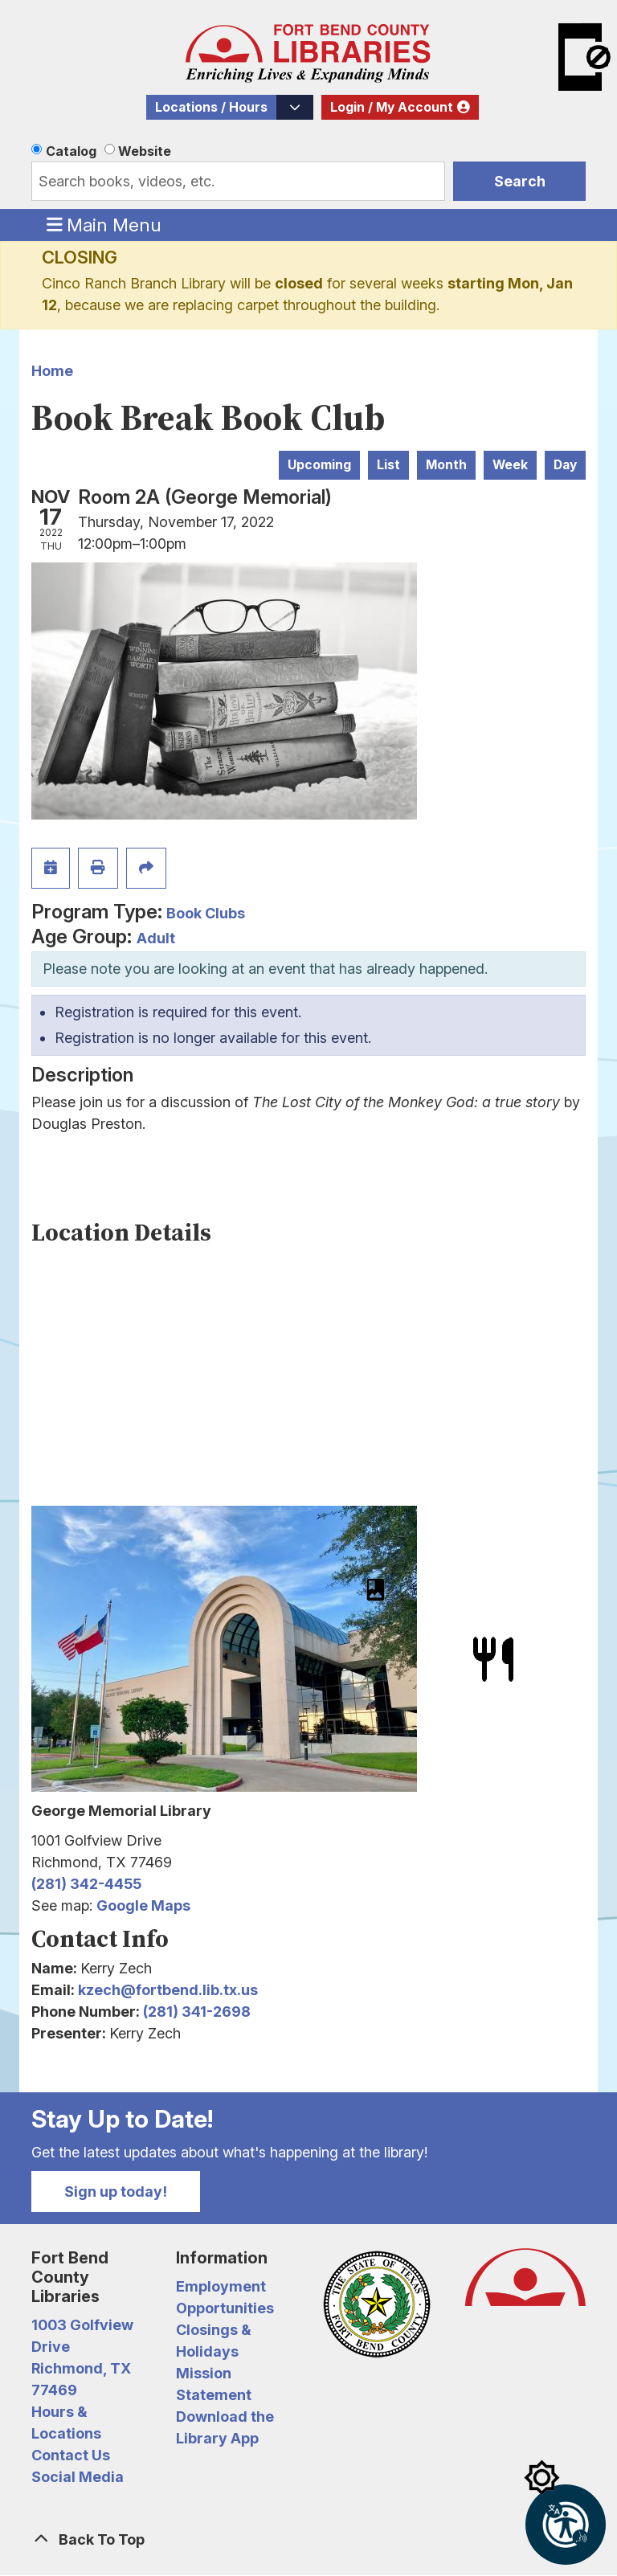 Image resolution: width=617 pixels, height=2576 pixels. I want to click on block or restrict an app, so click(580, 57).